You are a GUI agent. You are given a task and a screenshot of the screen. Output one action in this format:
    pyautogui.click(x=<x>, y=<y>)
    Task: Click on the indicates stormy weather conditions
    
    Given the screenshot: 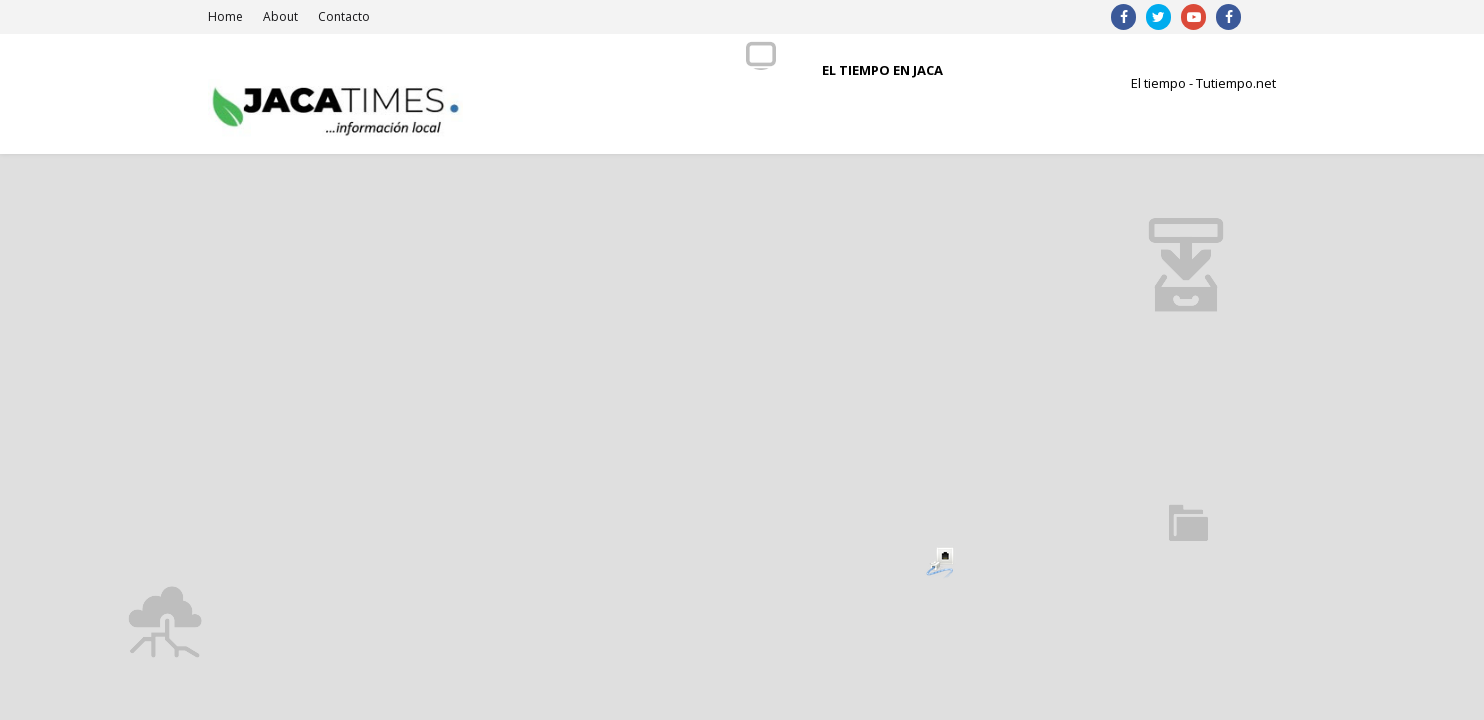 What is the action you would take?
    pyautogui.click(x=165, y=623)
    